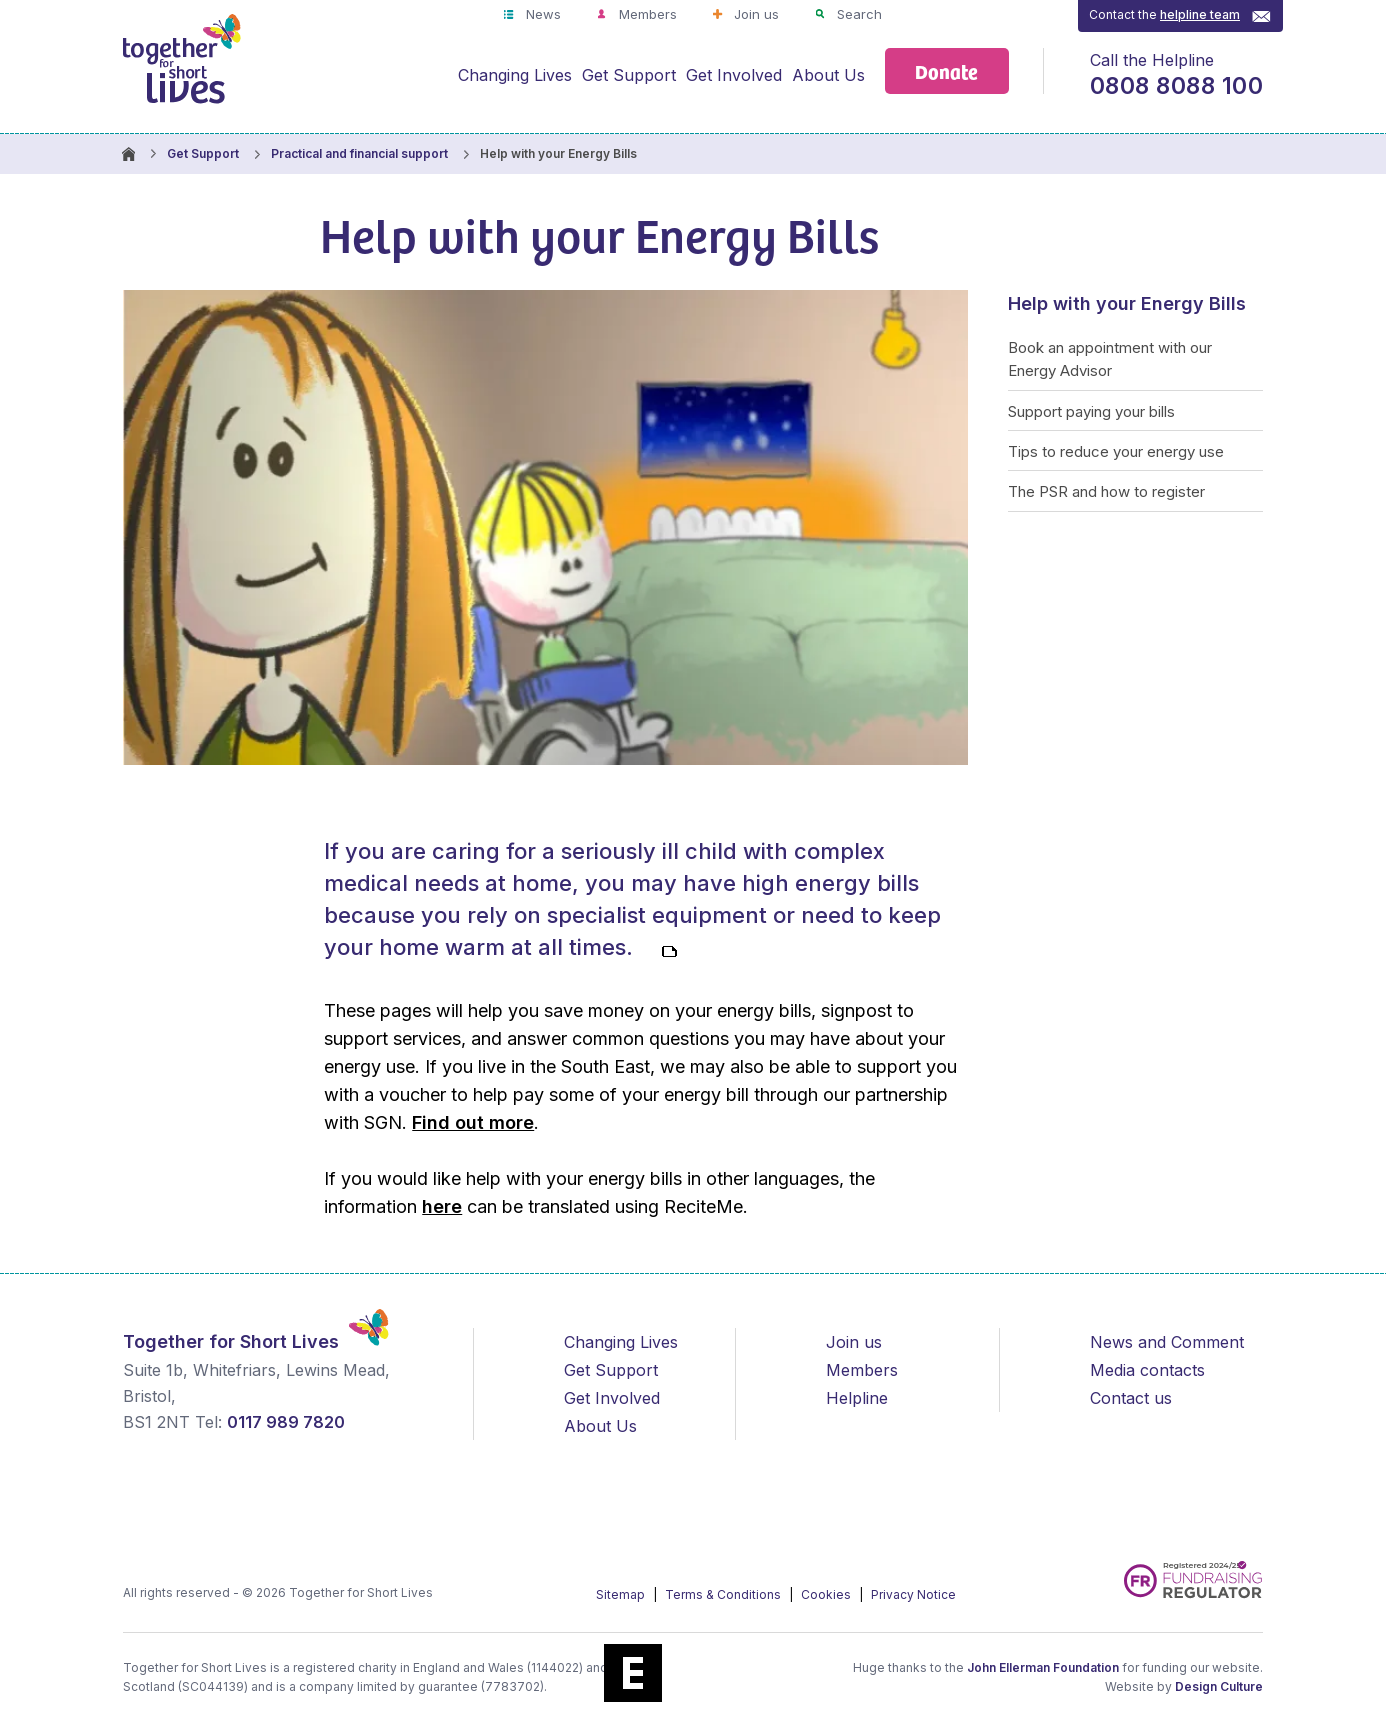 This screenshot has height=1729, width=1386. I want to click on indicates explicit content warning, so click(633, 1673).